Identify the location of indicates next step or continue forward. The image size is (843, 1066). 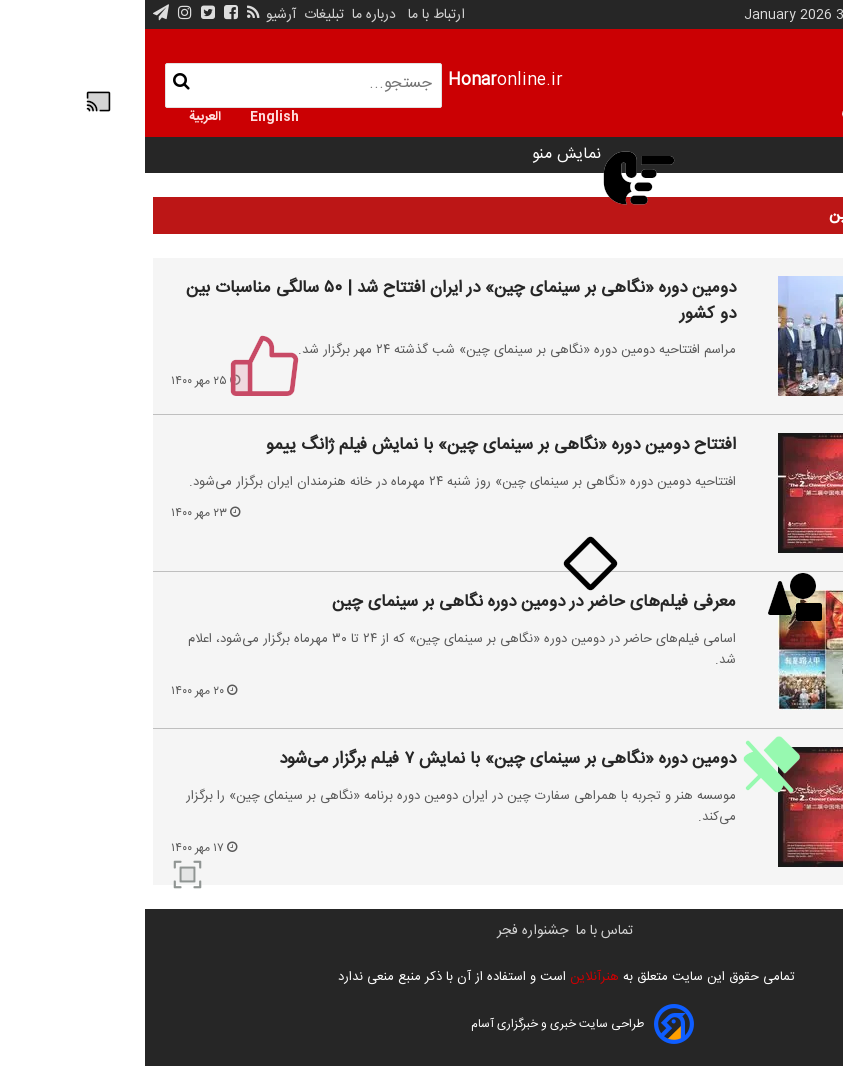
(639, 178).